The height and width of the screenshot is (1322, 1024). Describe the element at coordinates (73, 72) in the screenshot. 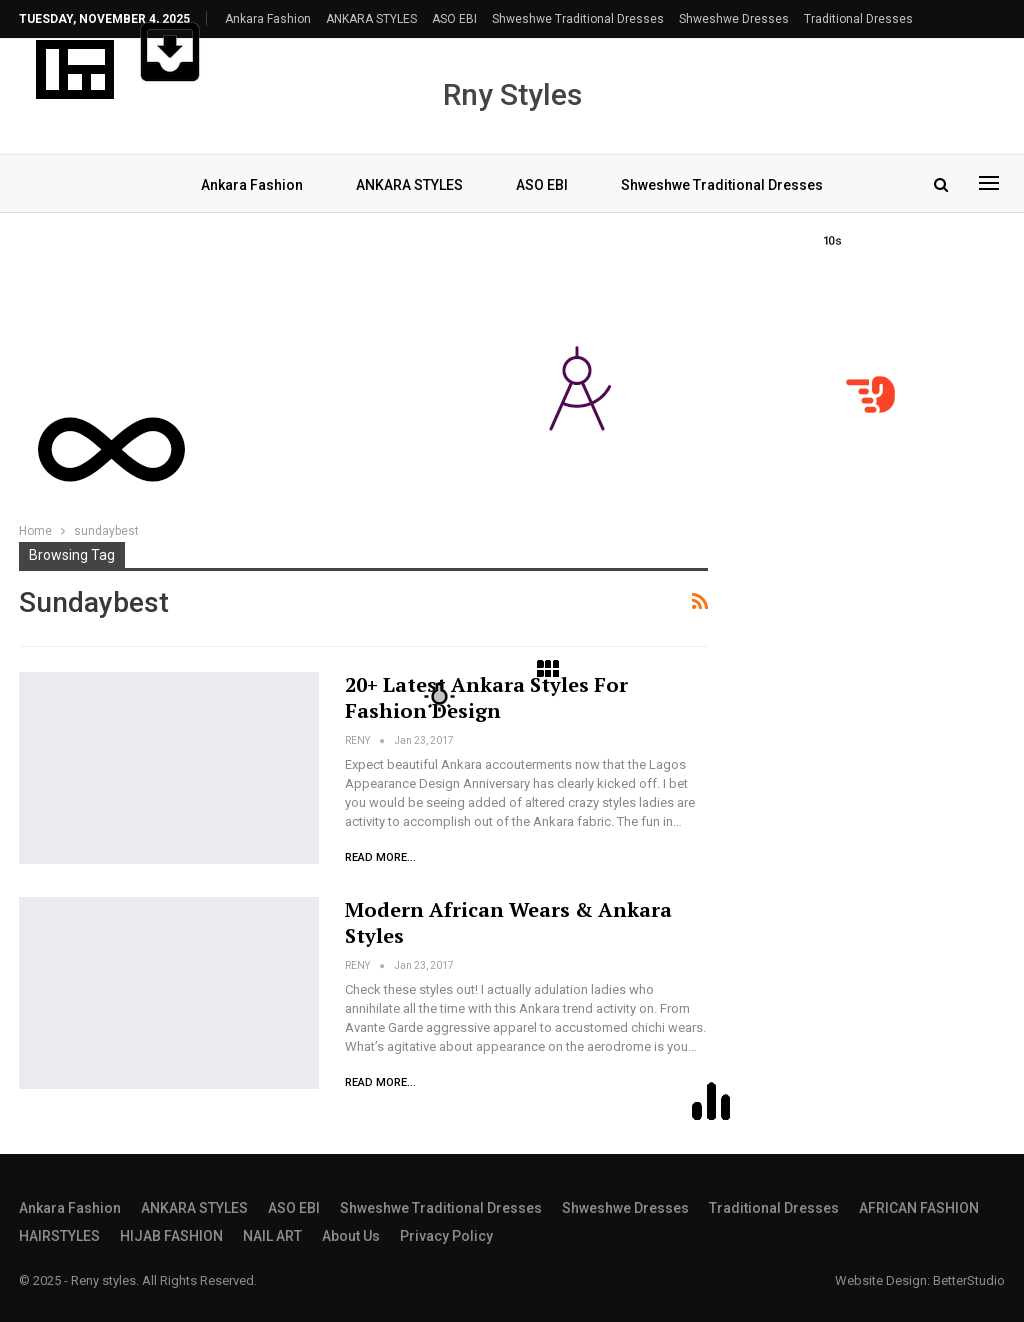

I see `switch to quilt or mosaic layout view` at that location.